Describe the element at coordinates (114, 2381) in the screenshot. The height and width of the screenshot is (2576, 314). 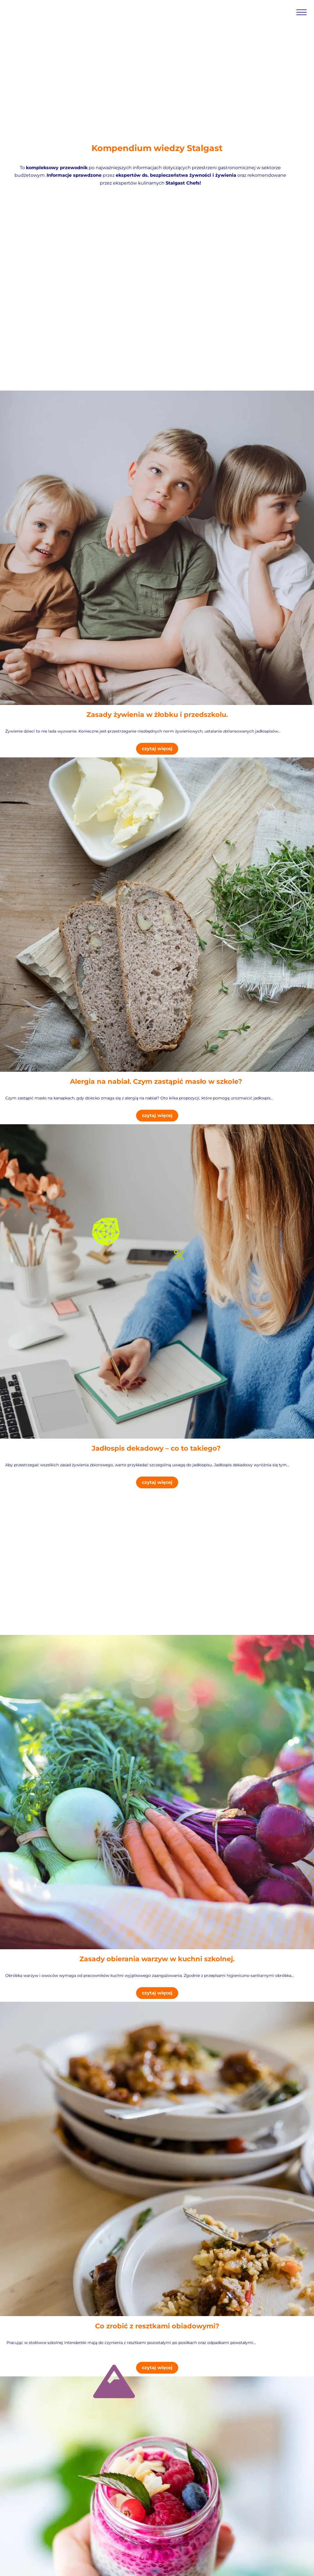
I see `snowpack javascript build tool logo` at that location.